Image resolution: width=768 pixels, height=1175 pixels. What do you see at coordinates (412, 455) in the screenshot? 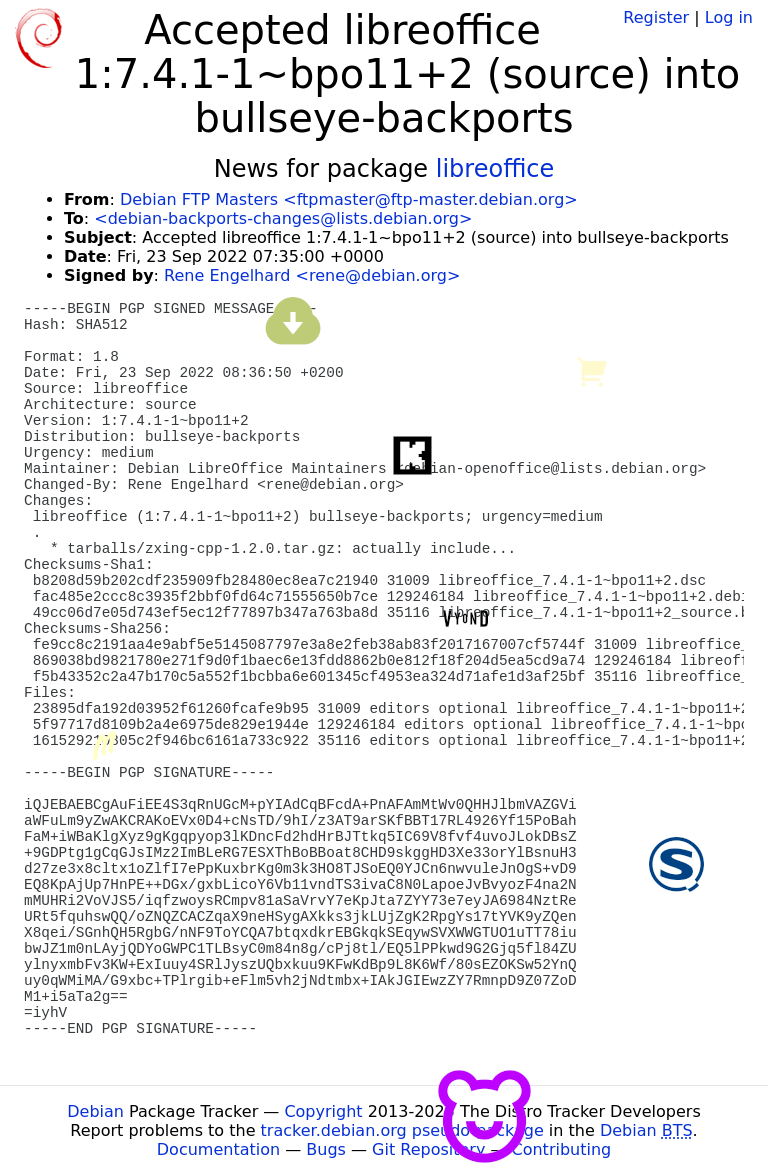
I see `open the Kick streaming platform` at bounding box center [412, 455].